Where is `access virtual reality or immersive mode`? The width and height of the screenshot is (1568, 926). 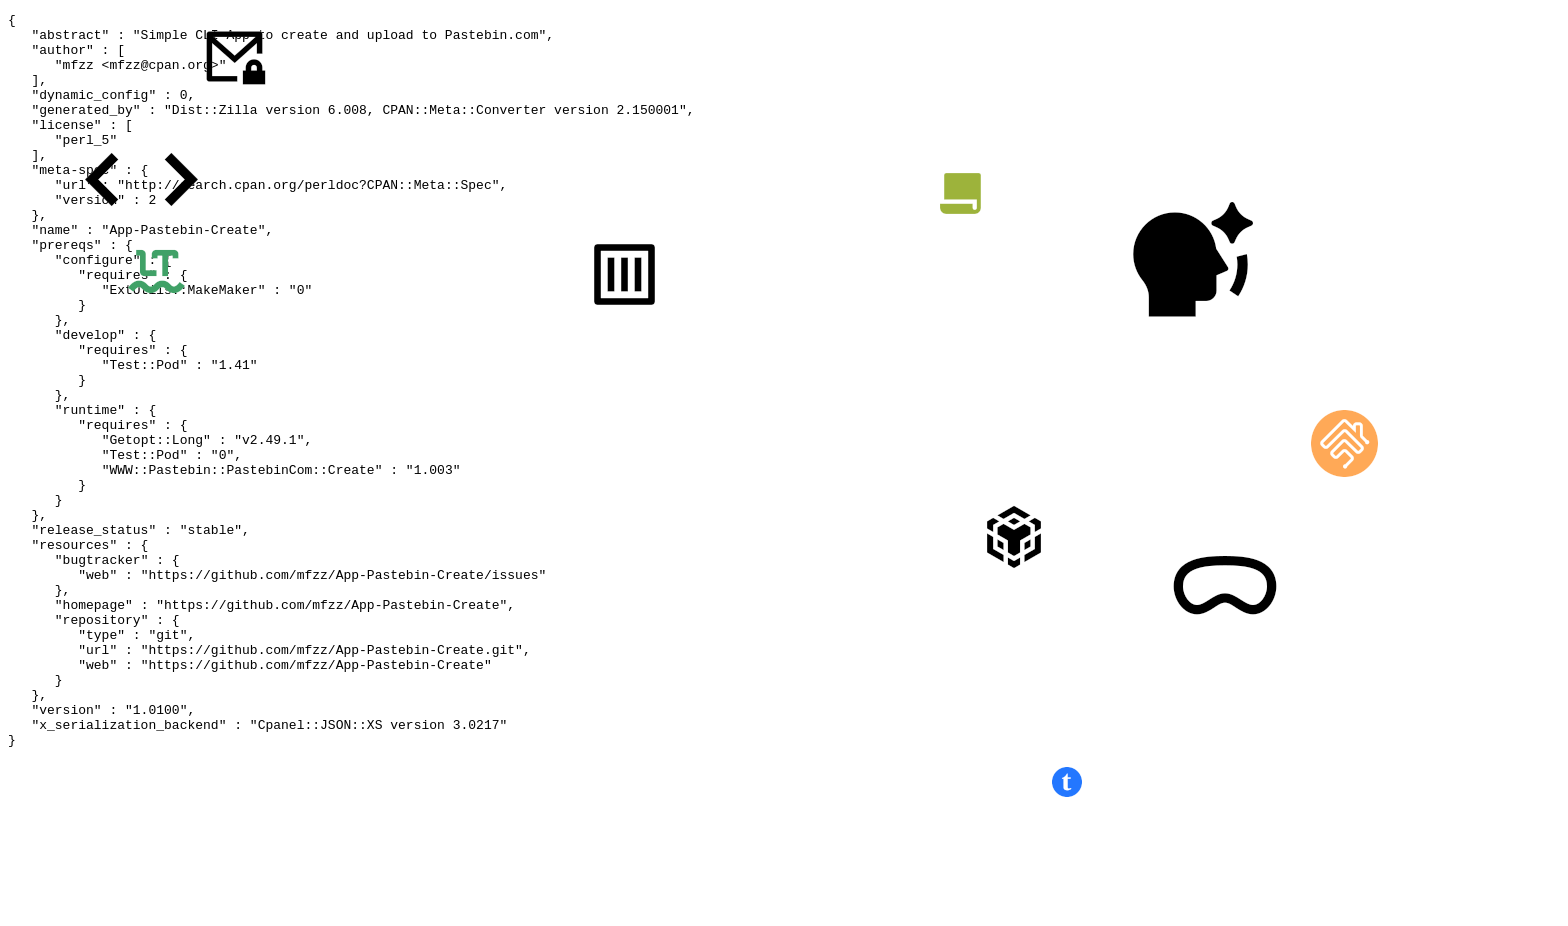
access virtual reality or immersive mode is located at coordinates (1225, 584).